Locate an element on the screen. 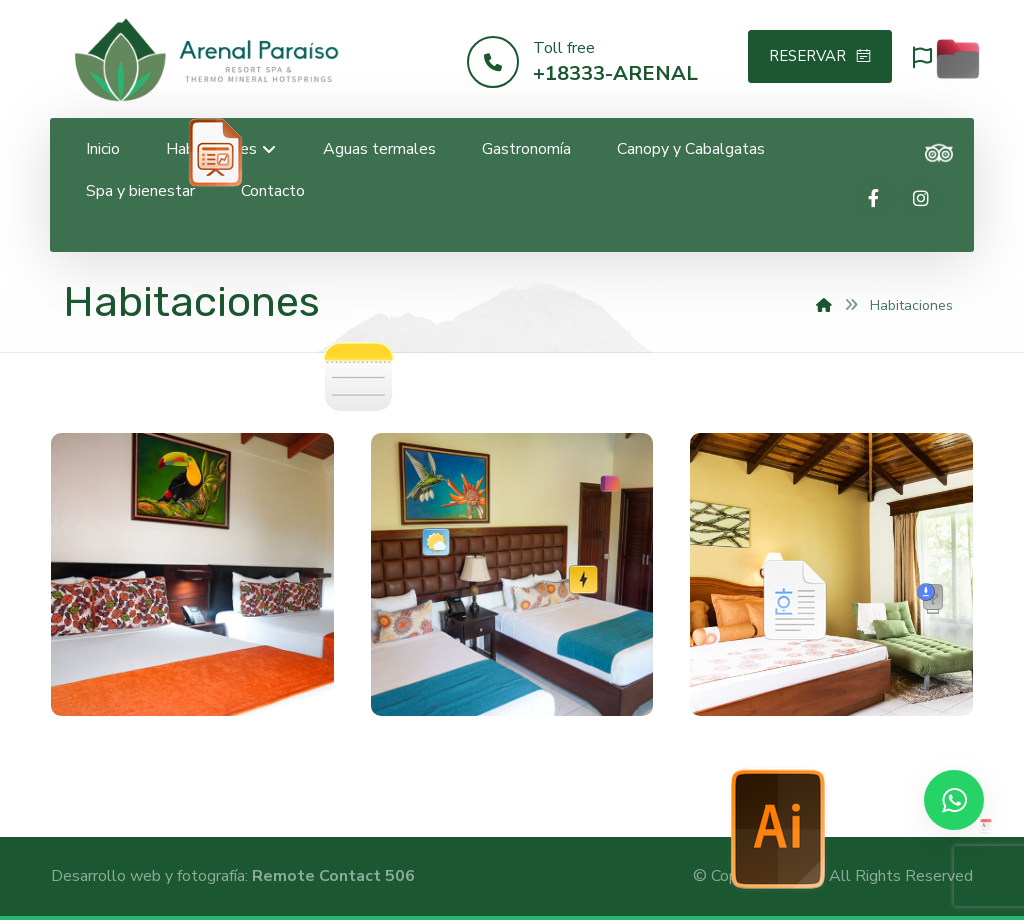  an open folder in the file system is located at coordinates (958, 59).